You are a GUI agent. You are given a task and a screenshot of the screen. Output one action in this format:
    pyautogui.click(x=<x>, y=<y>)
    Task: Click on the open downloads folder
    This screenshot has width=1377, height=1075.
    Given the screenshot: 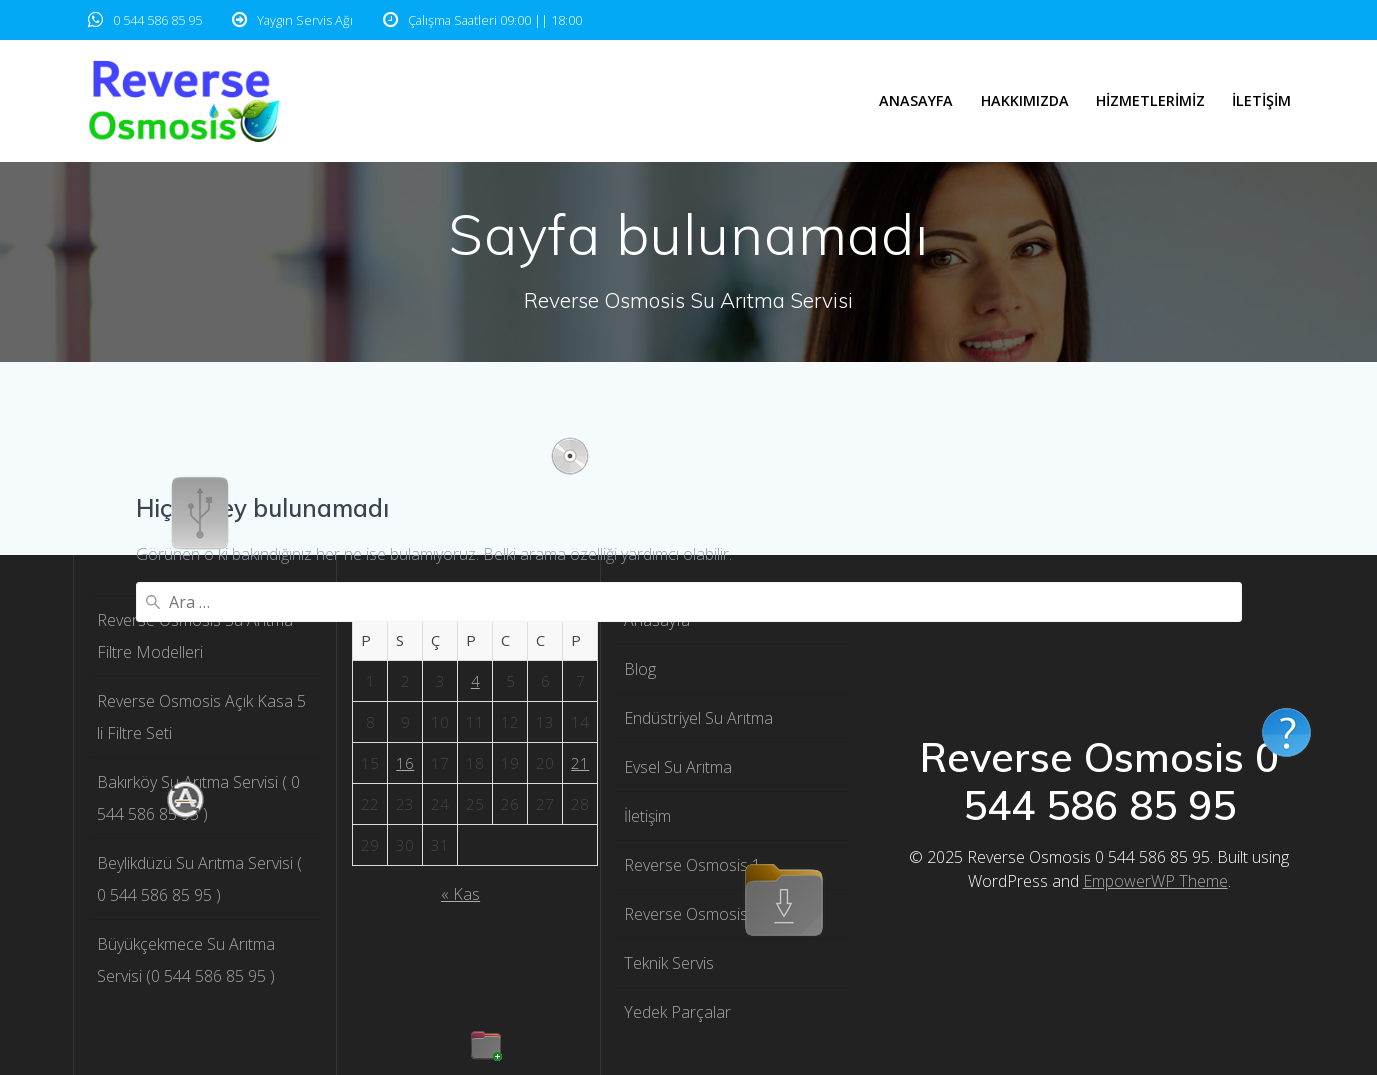 What is the action you would take?
    pyautogui.click(x=784, y=900)
    